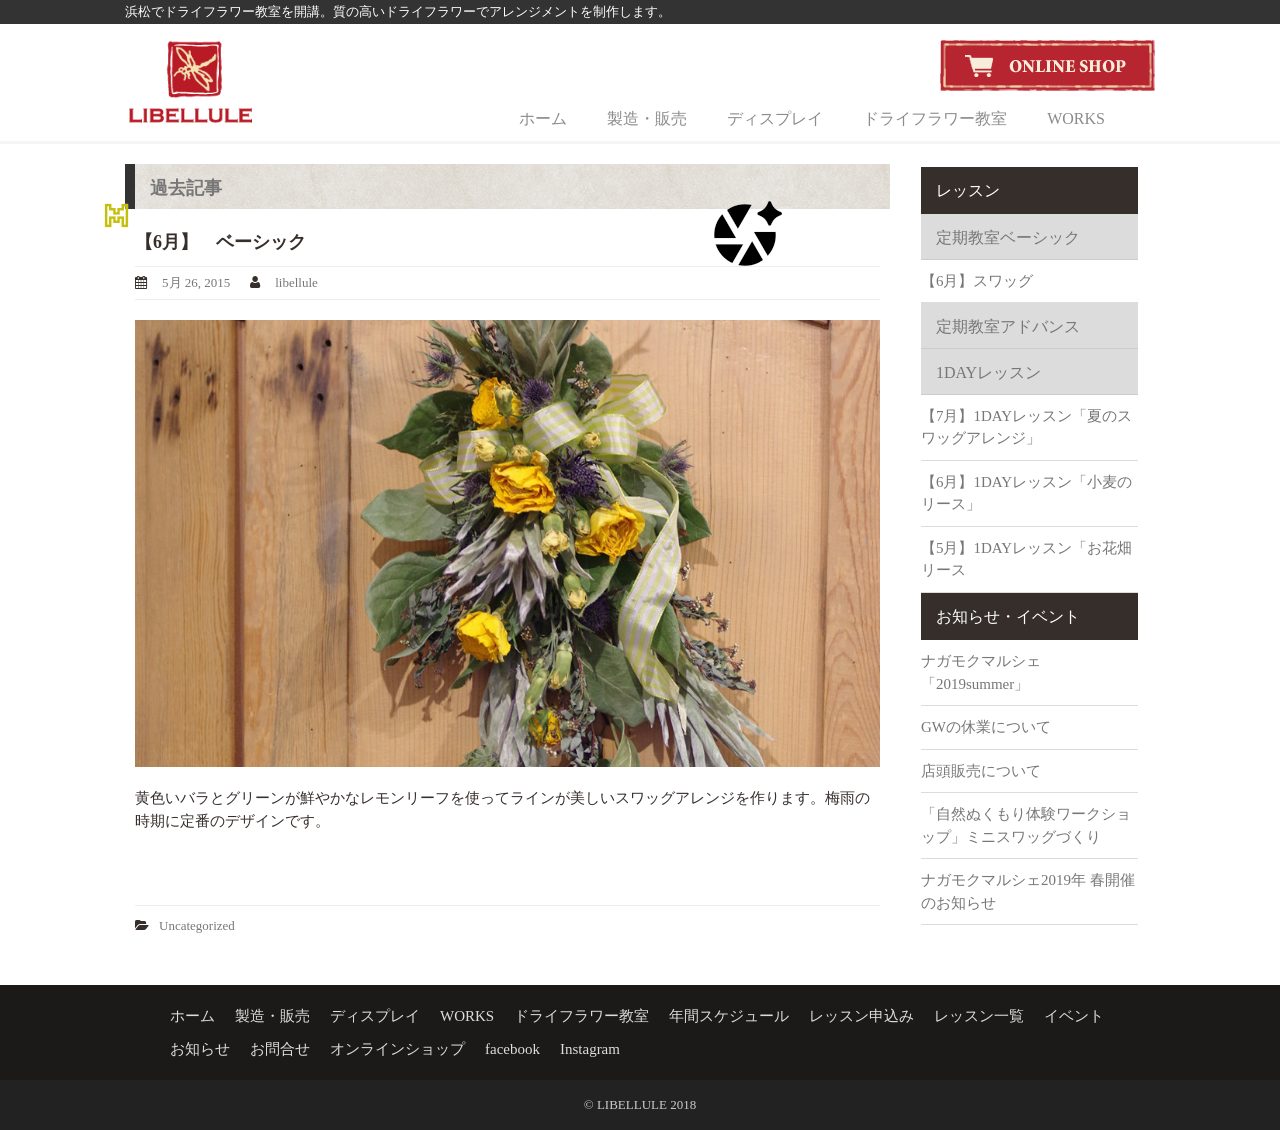 This screenshot has width=1280, height=1130. What do you see at coordinates (745, 235) in the screenshot?
I see `access AI-powered camera features` at bounding box center [745, 235].